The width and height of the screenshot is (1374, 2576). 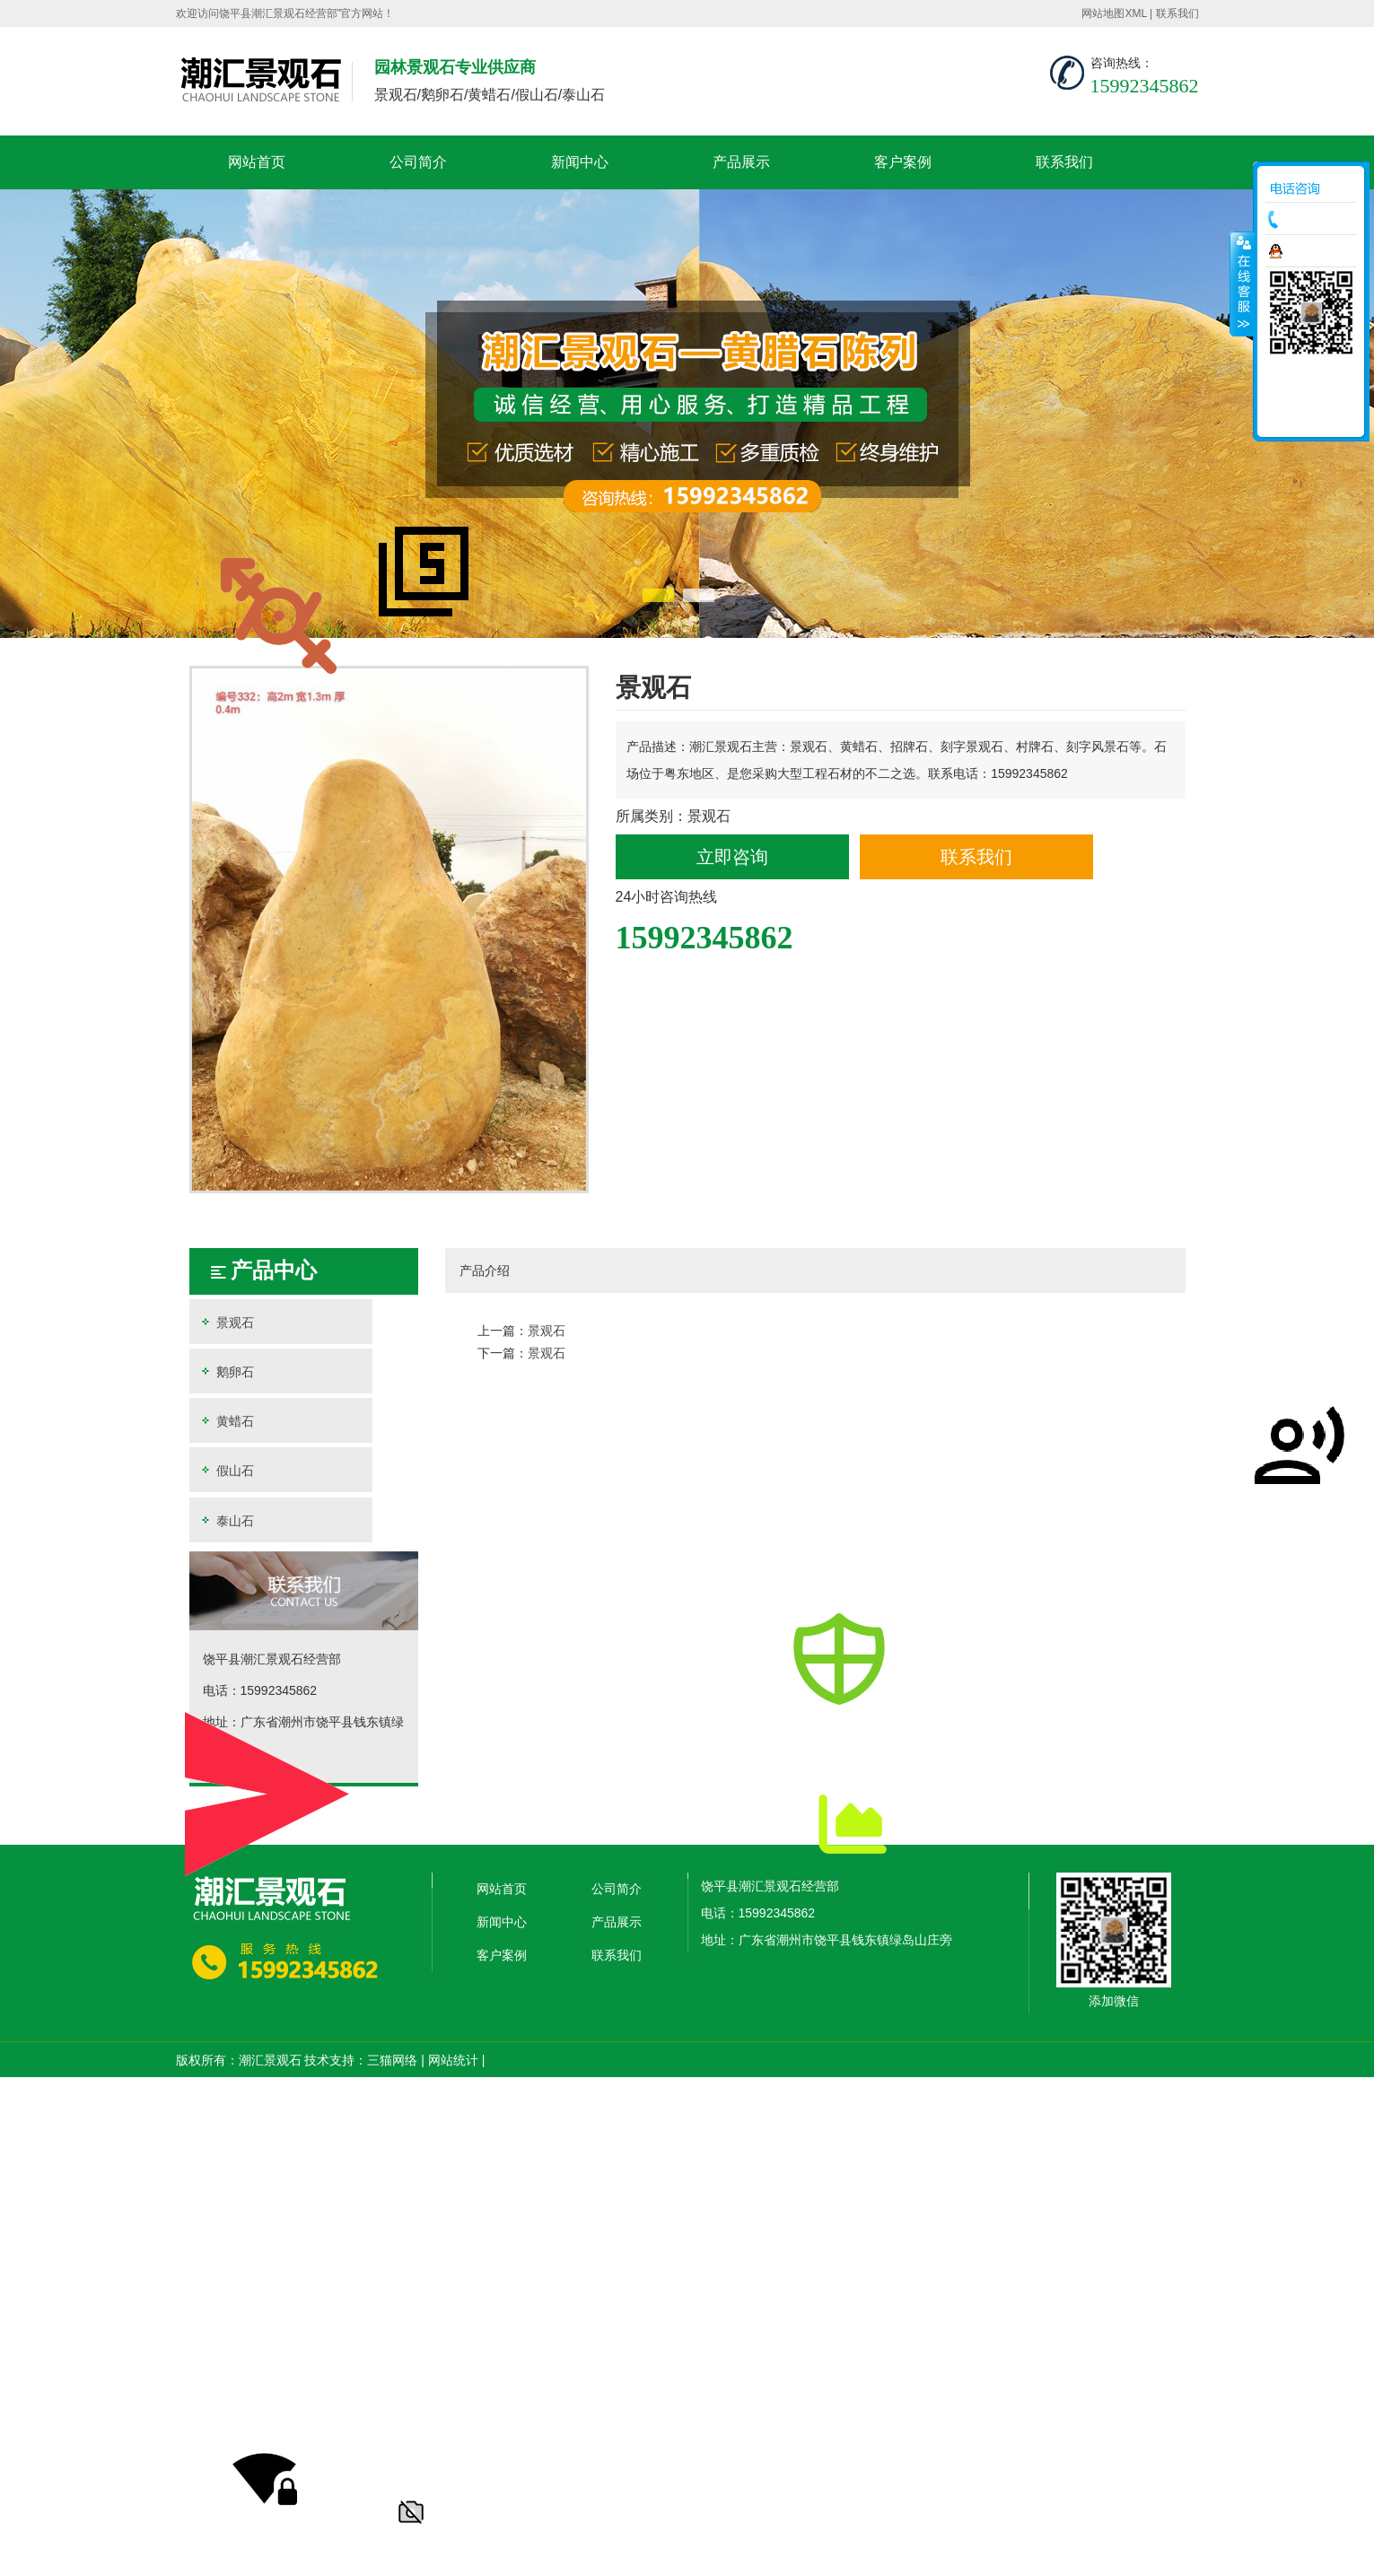 I want to click on connected to a secure wifi network, so click(x=264, y=2477).